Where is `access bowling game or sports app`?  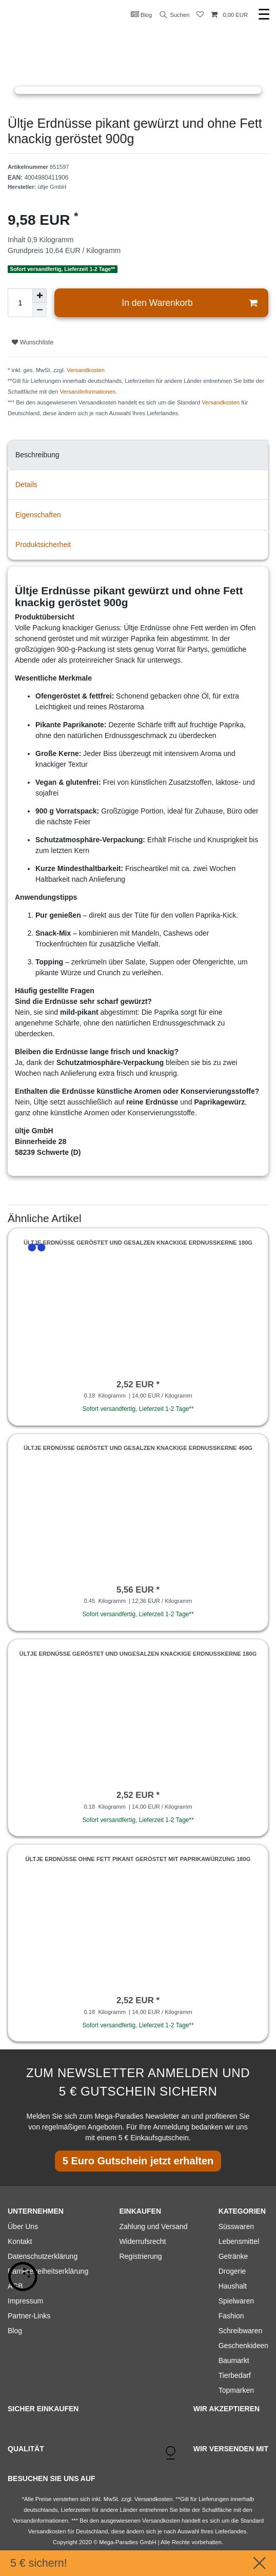
access bowling game or sports app is located at coordinates (23, 2276).